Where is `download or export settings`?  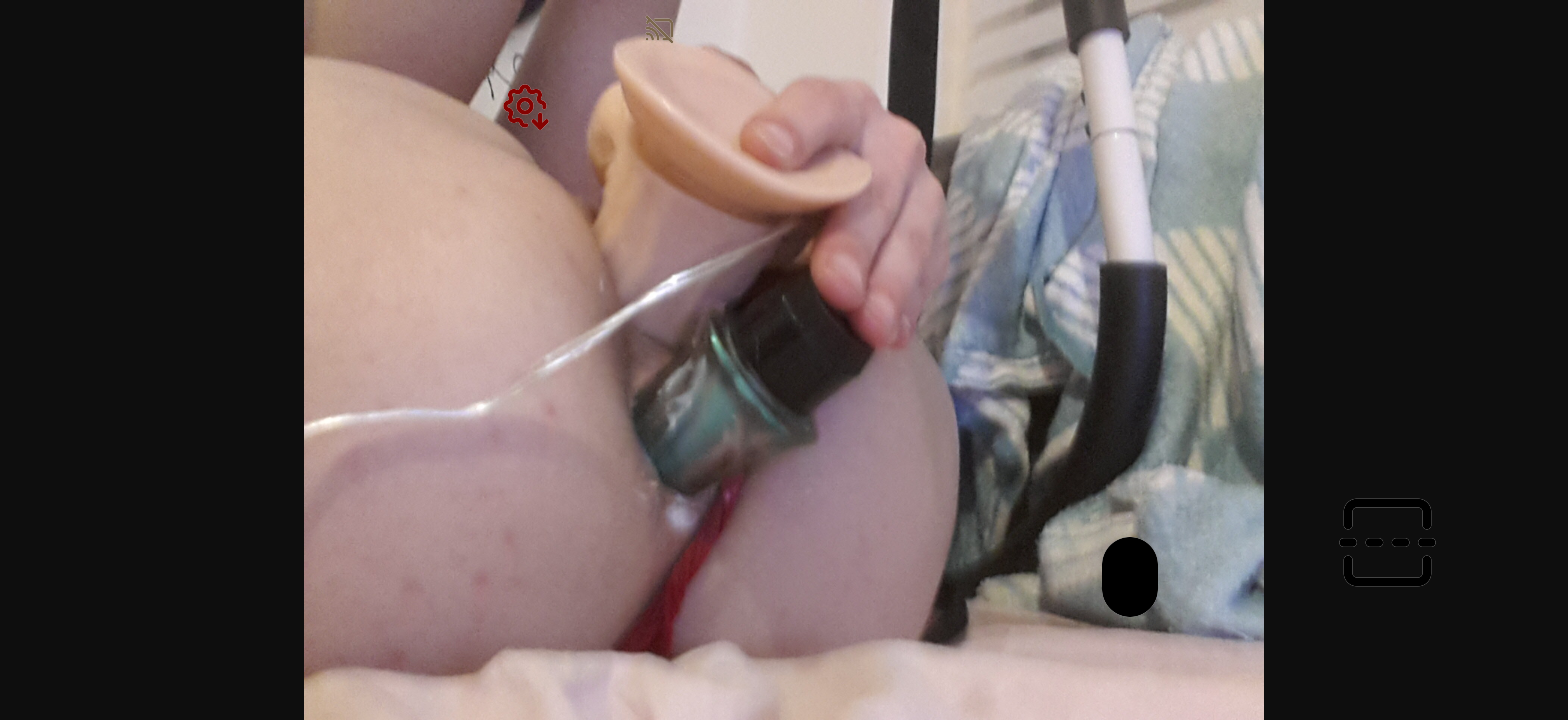 download or export settings is located at coordinates (525, 106).